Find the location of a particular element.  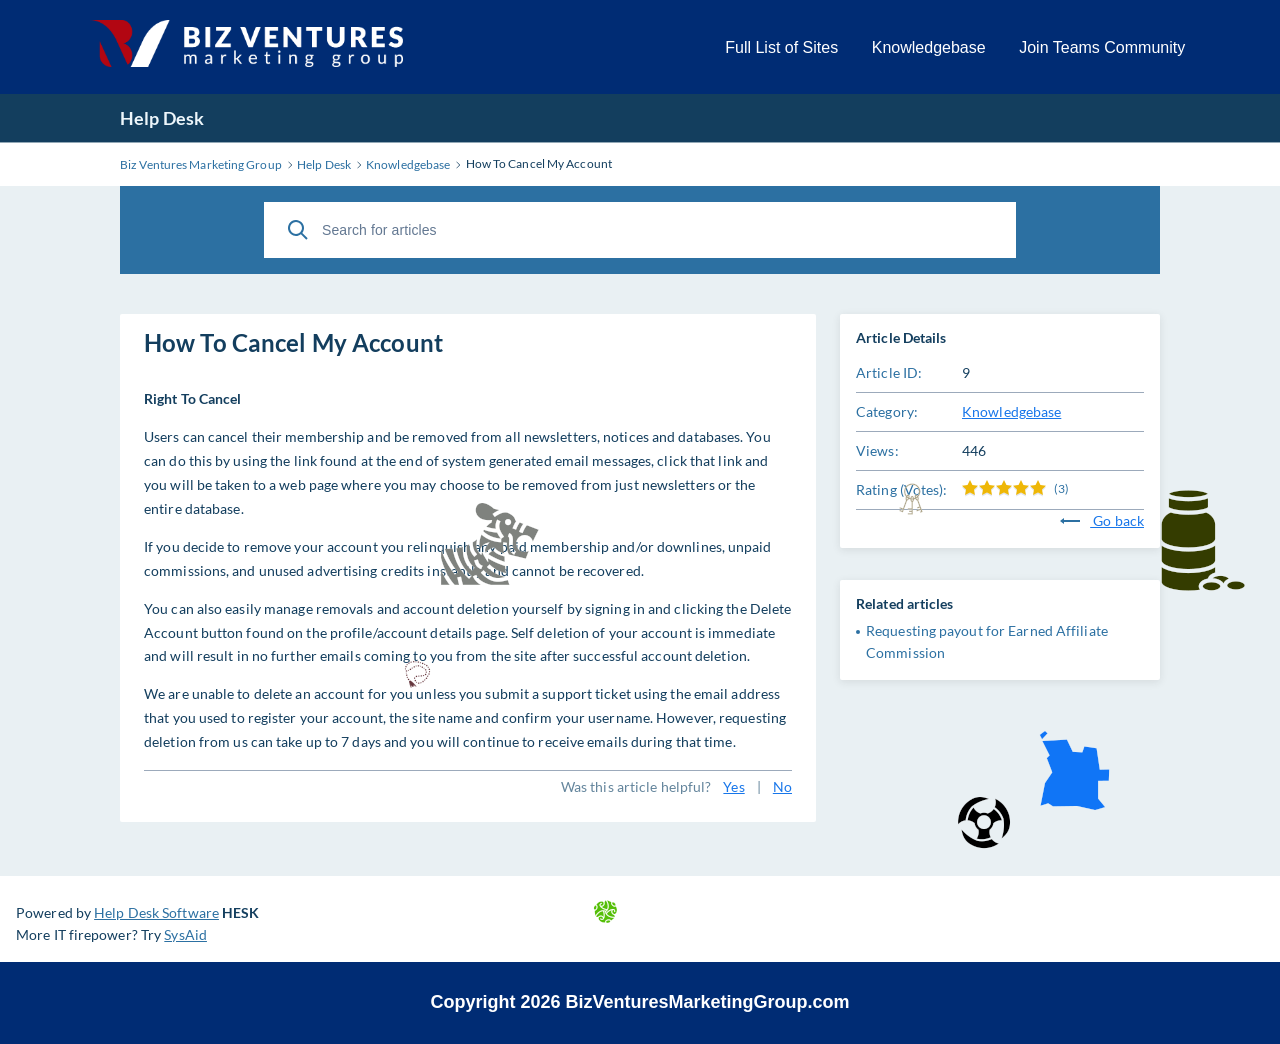

represents a wildlife or animal-related feature is located at coordinates (487, 537).